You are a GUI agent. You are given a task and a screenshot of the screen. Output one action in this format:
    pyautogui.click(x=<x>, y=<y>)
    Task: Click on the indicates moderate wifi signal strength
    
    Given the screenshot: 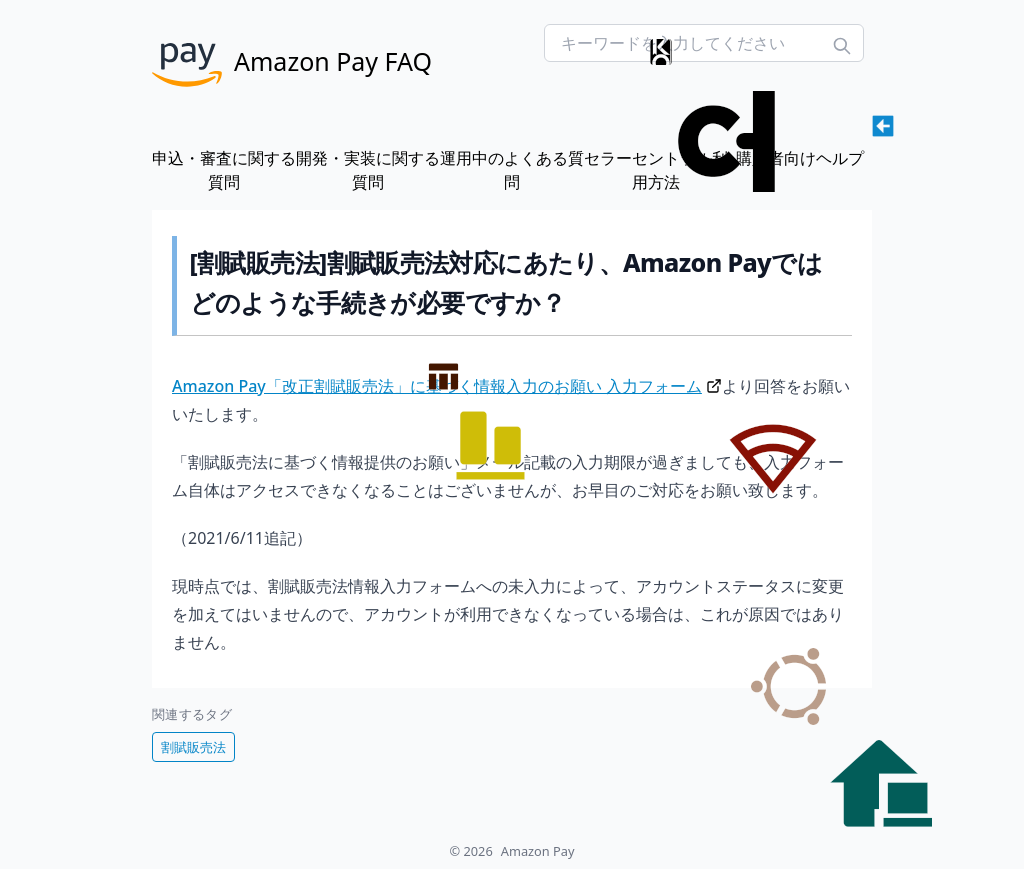 What is the action you would take?
    pyautogui.click(x=773, y=459)
    